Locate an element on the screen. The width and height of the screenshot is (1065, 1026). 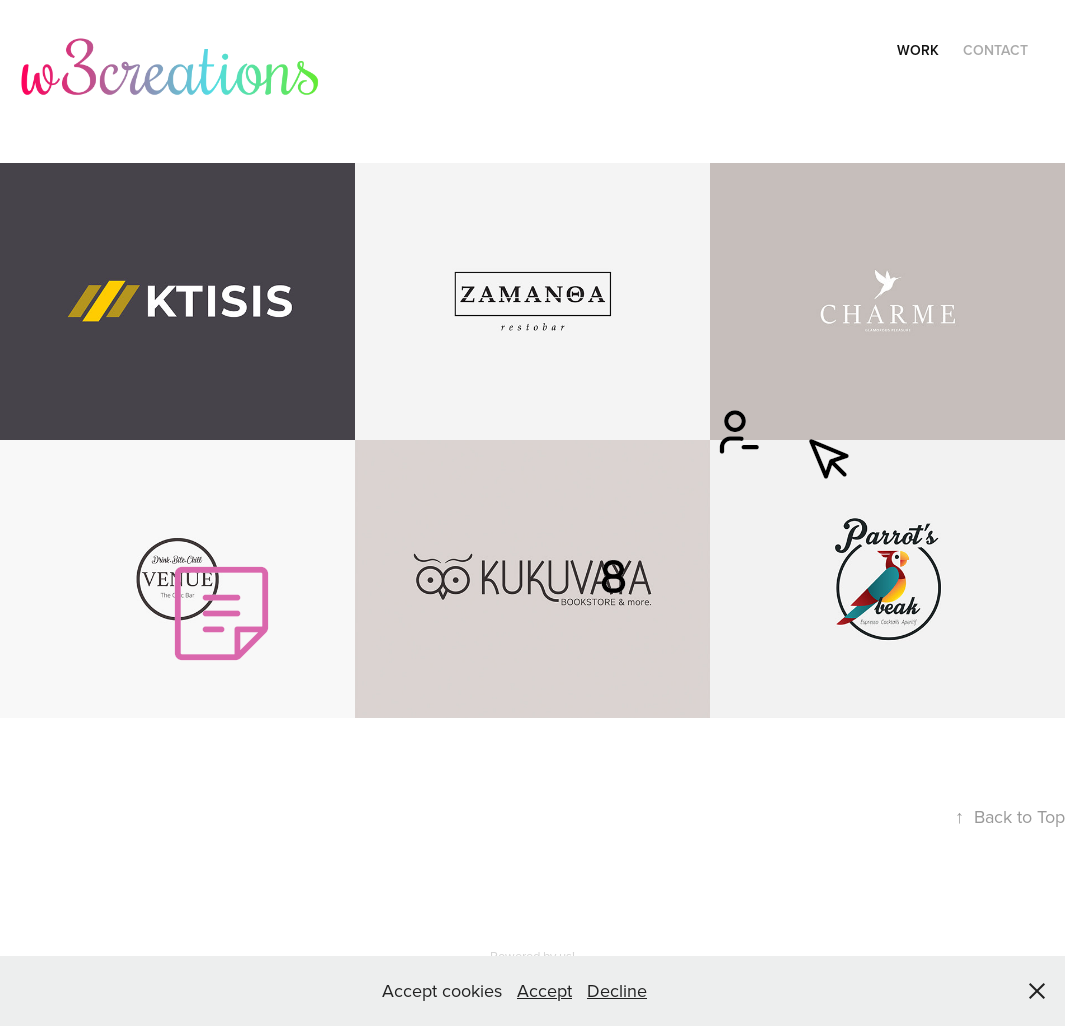
cursor selection tool is located at coordinates (830, 460).